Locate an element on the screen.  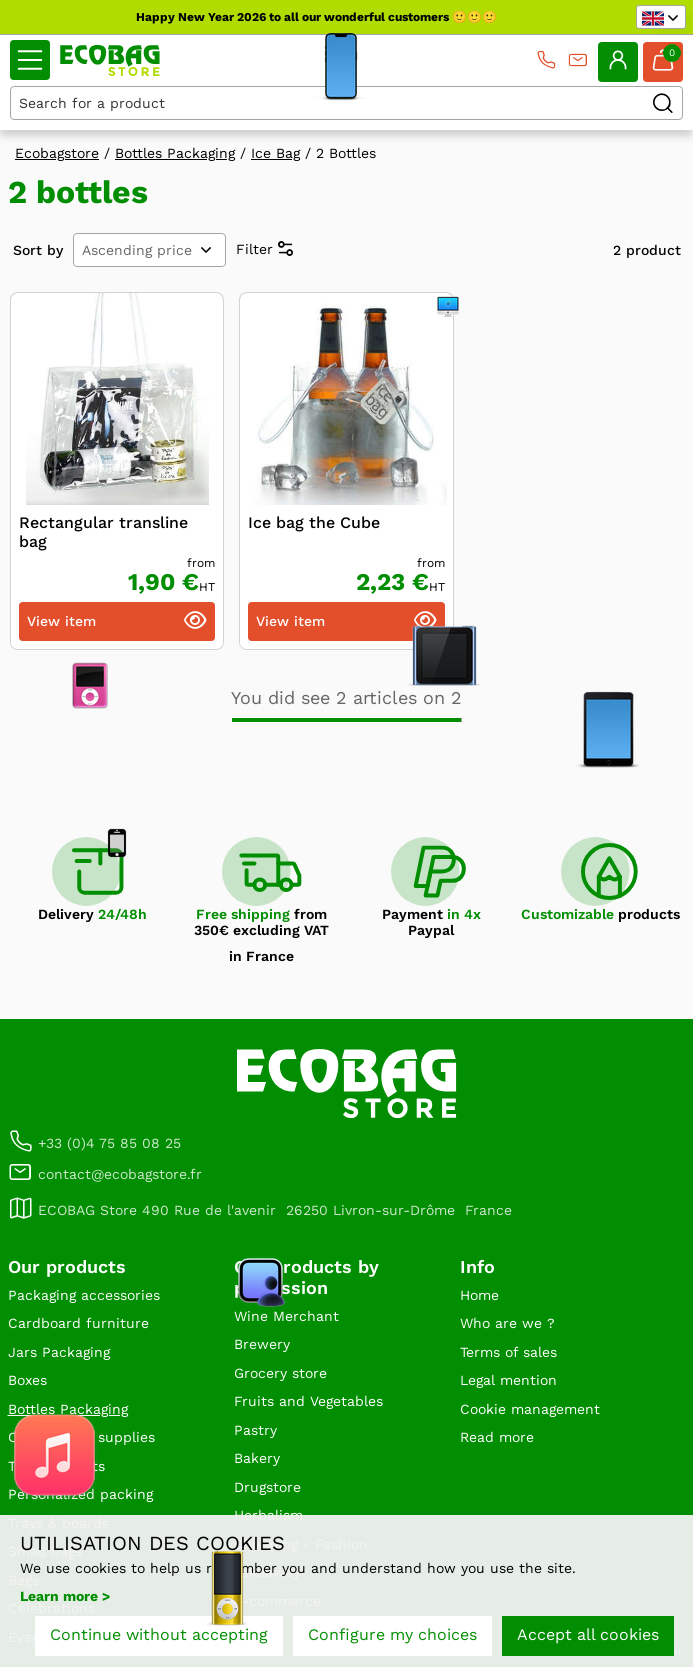
start or join a screen sharing session is located at coordinates (260, 1280).